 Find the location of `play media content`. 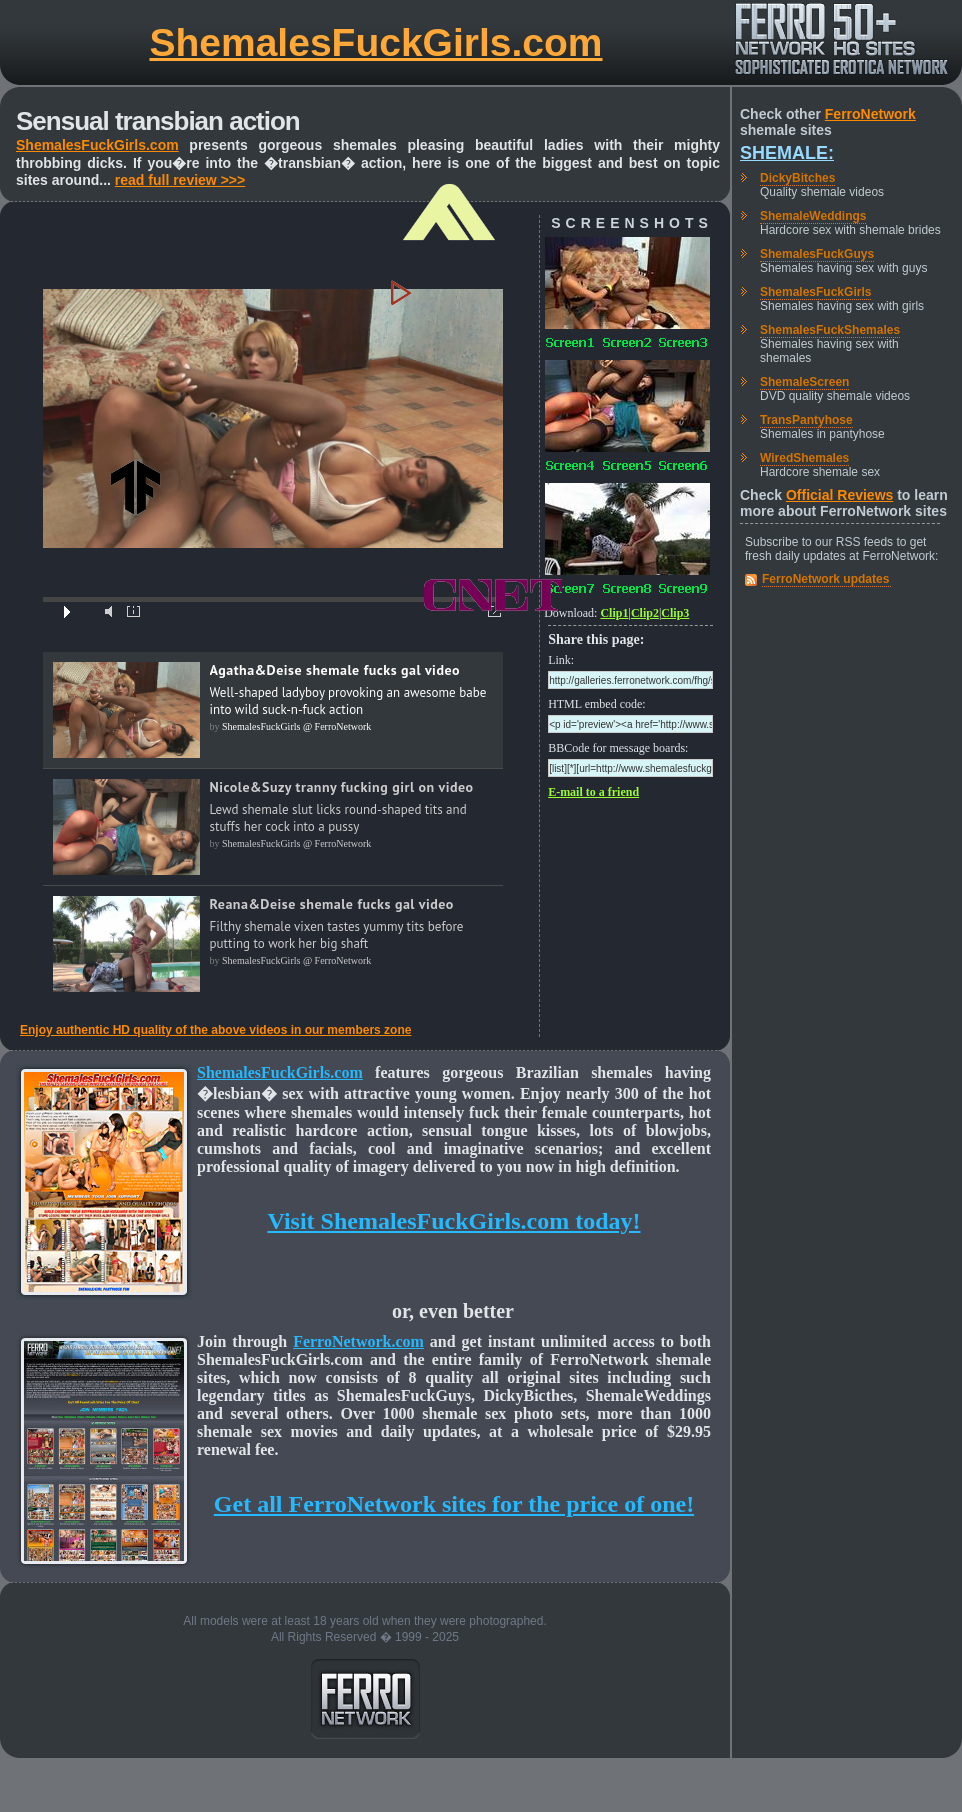

play media content is located at coordinates (399, 293).